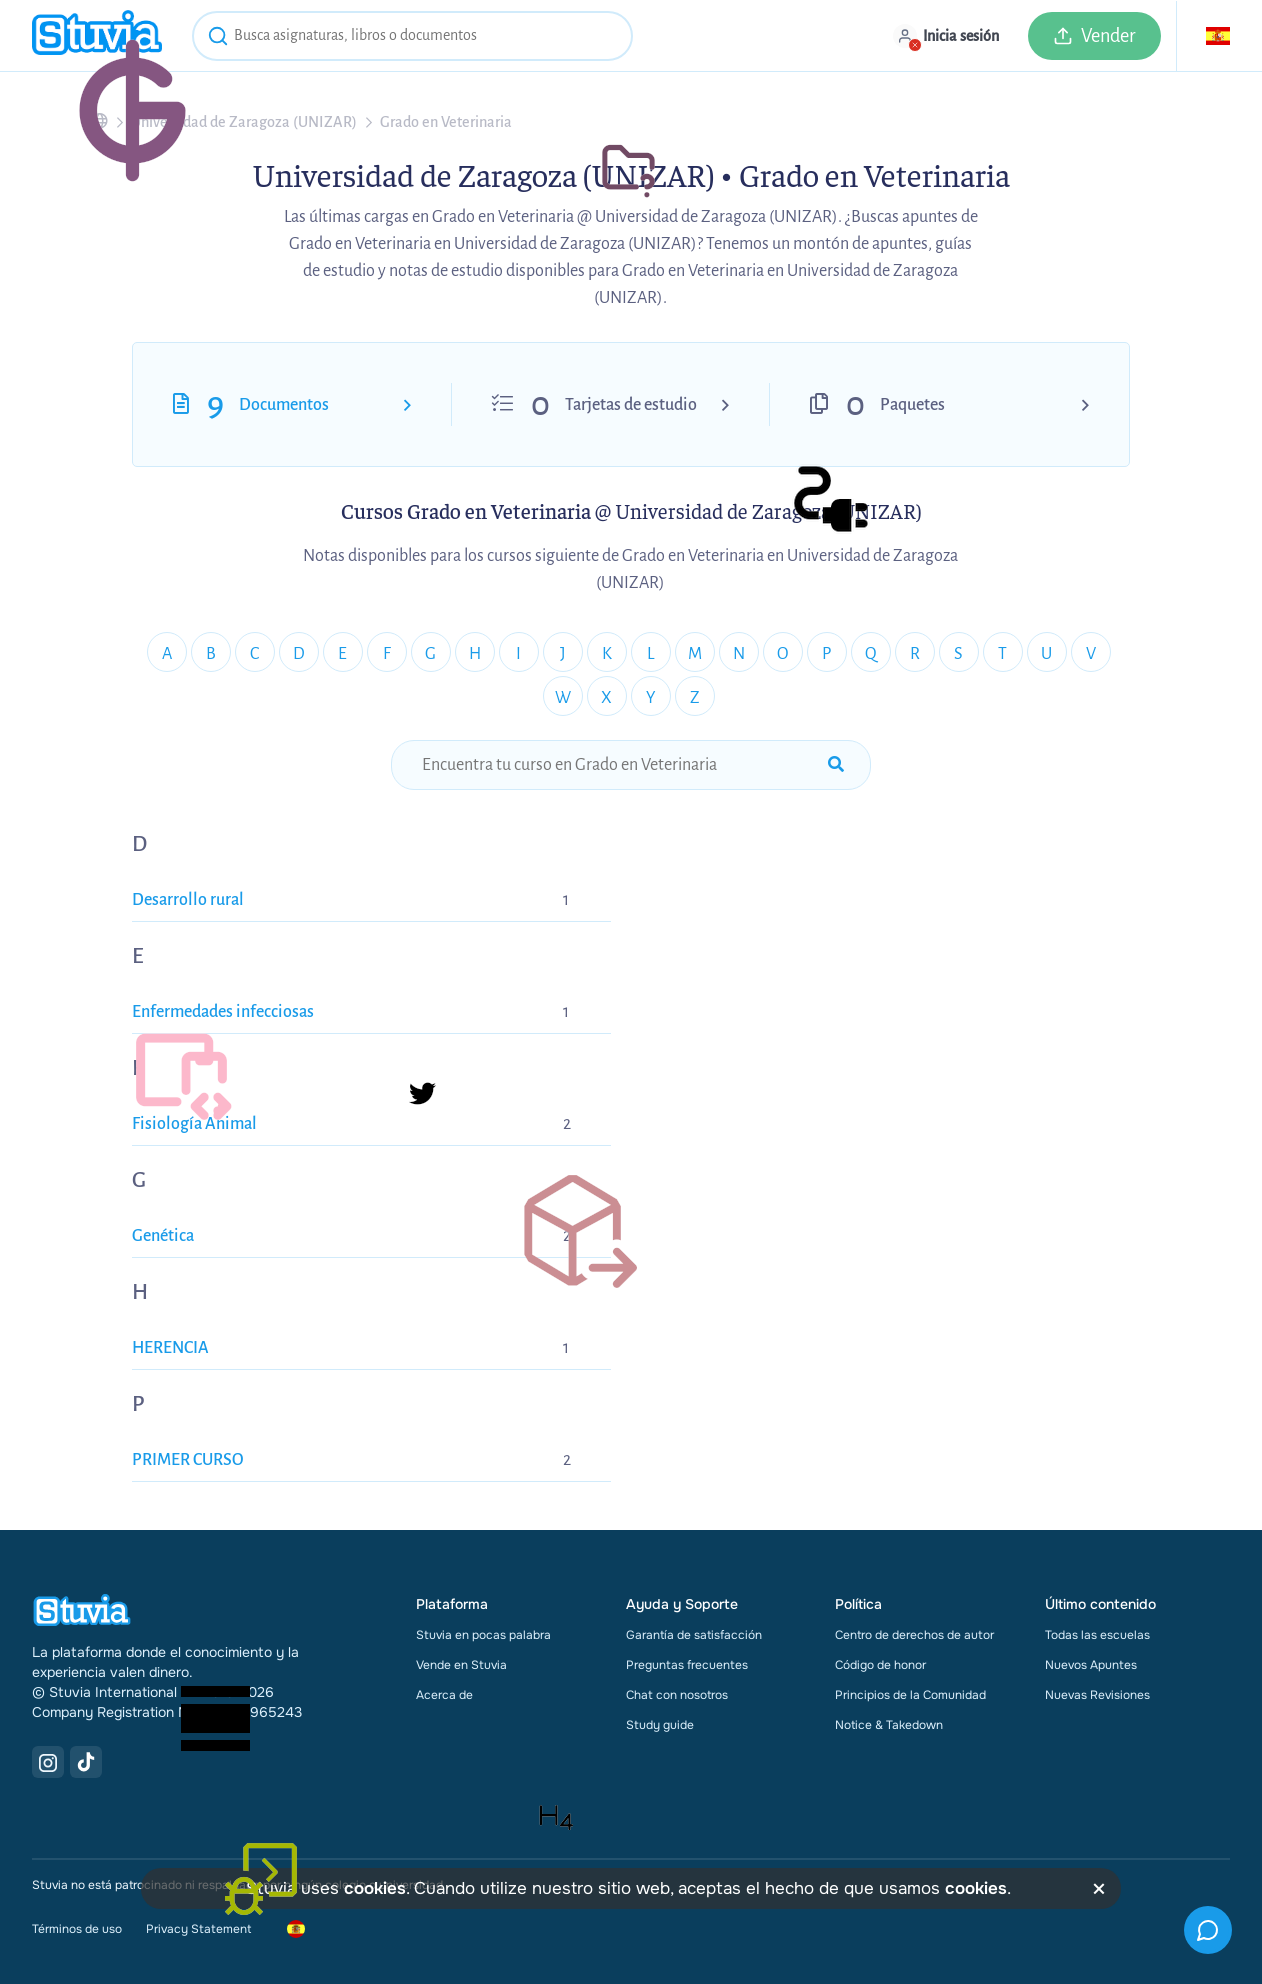 The image size is (1262, 1984). I want to click on access developer tools across devices, so click(181, 1074).